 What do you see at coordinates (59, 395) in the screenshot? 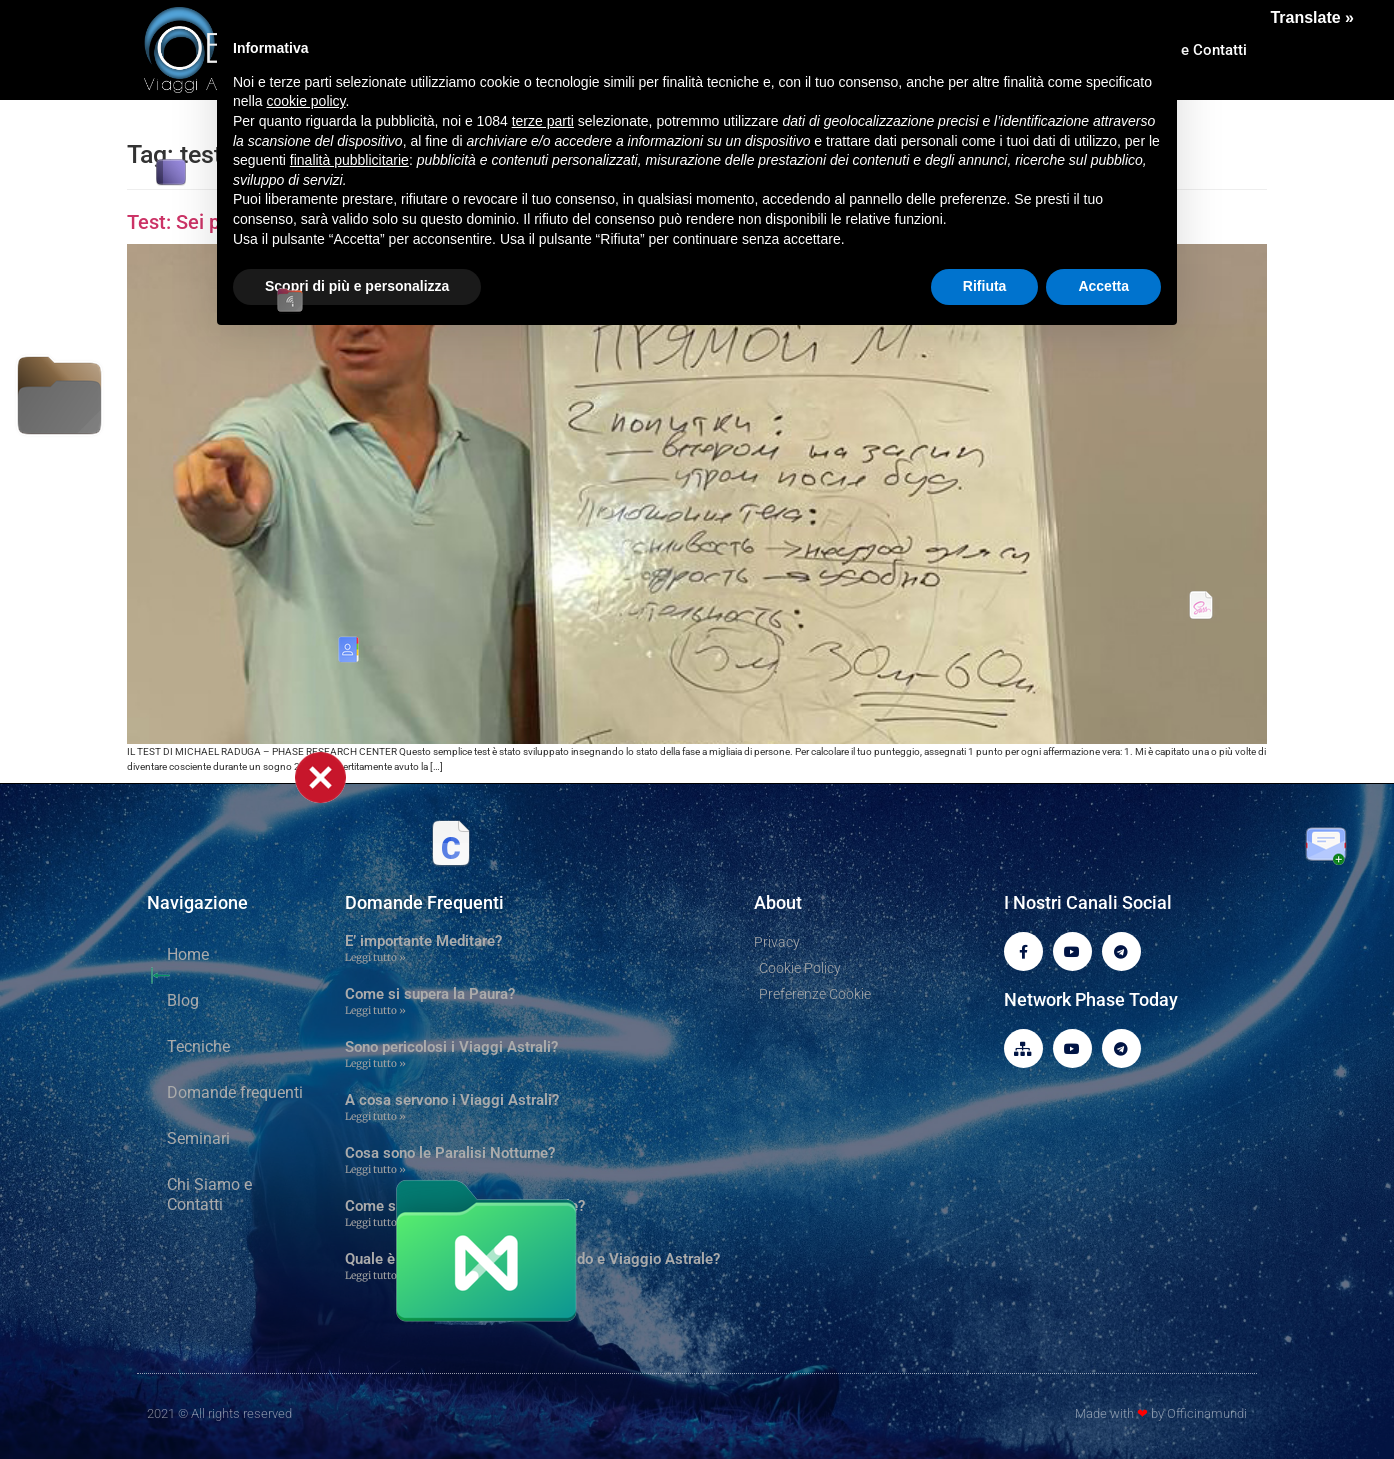
I see `drop files here to move them into this folder` at bounding box center [59, 395].